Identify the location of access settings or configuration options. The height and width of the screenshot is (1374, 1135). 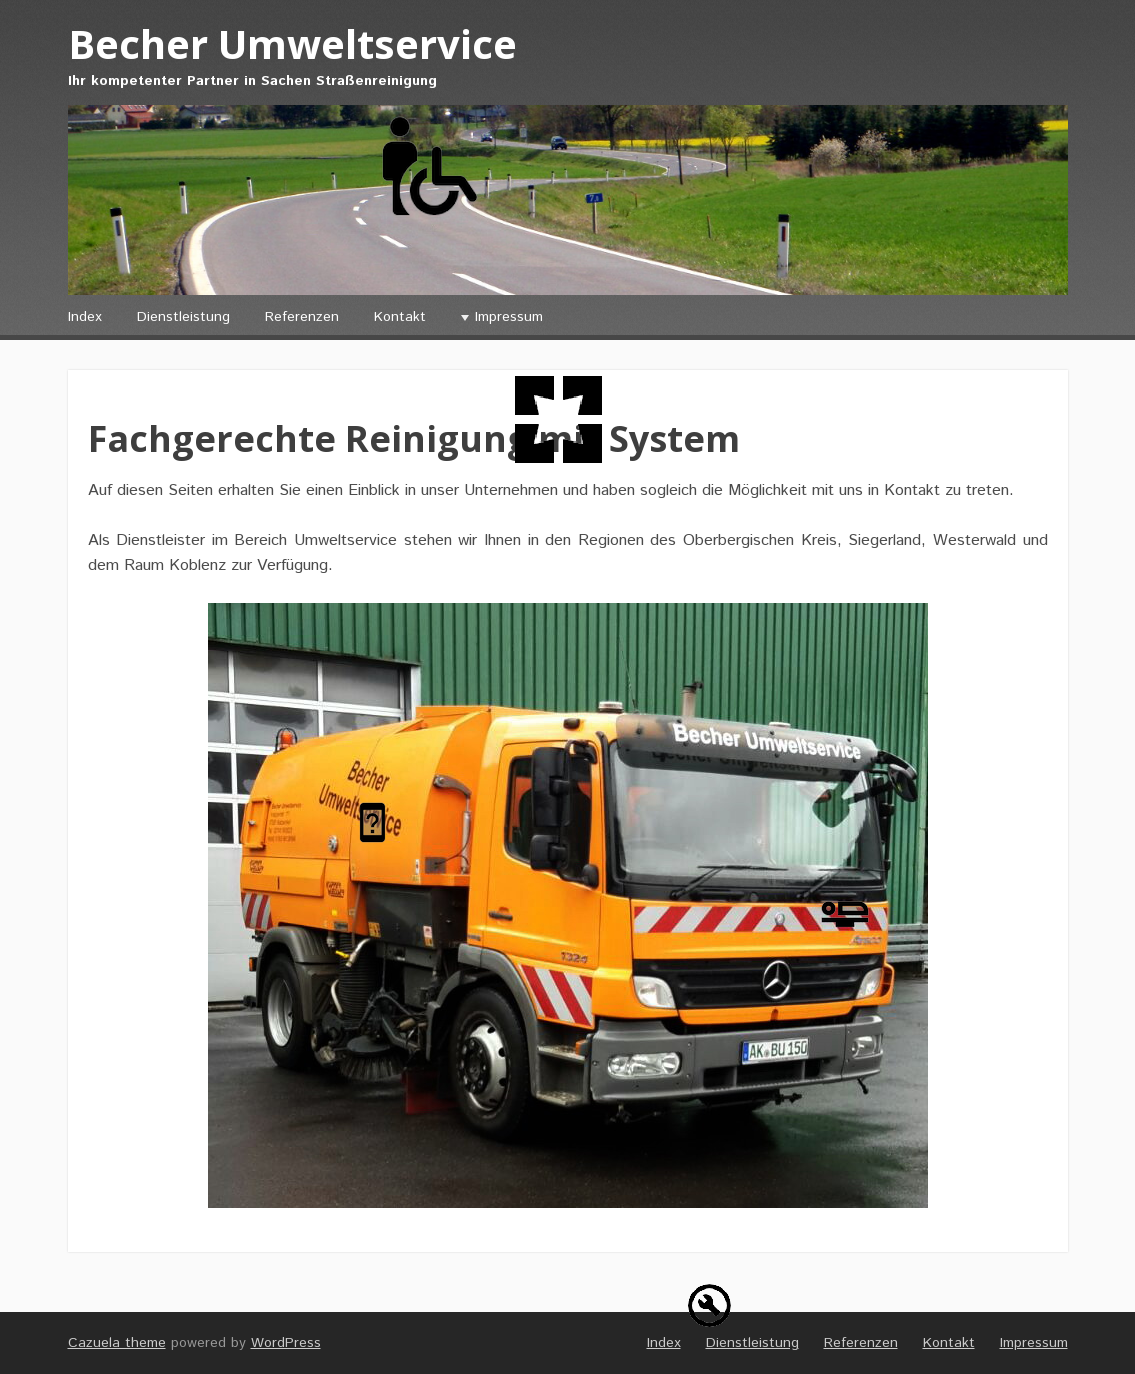
(709, 1305).